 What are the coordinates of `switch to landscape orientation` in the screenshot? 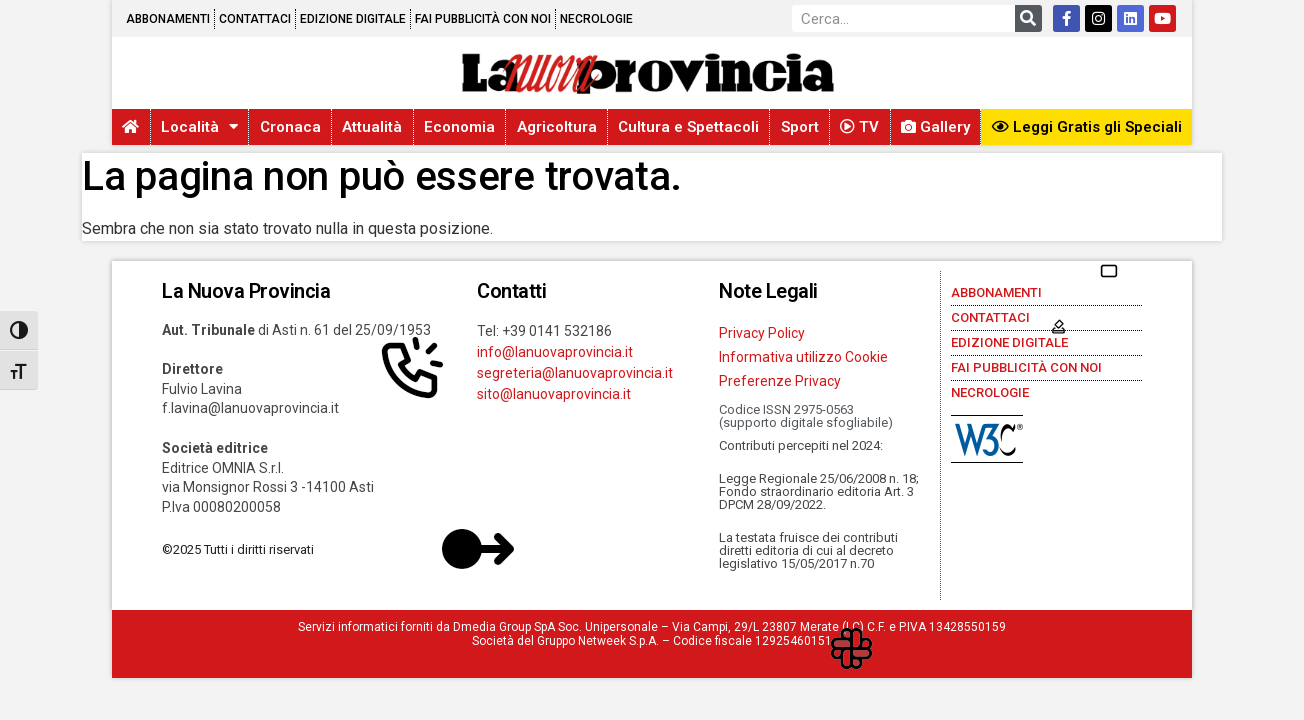 It's located at (1109, 271).